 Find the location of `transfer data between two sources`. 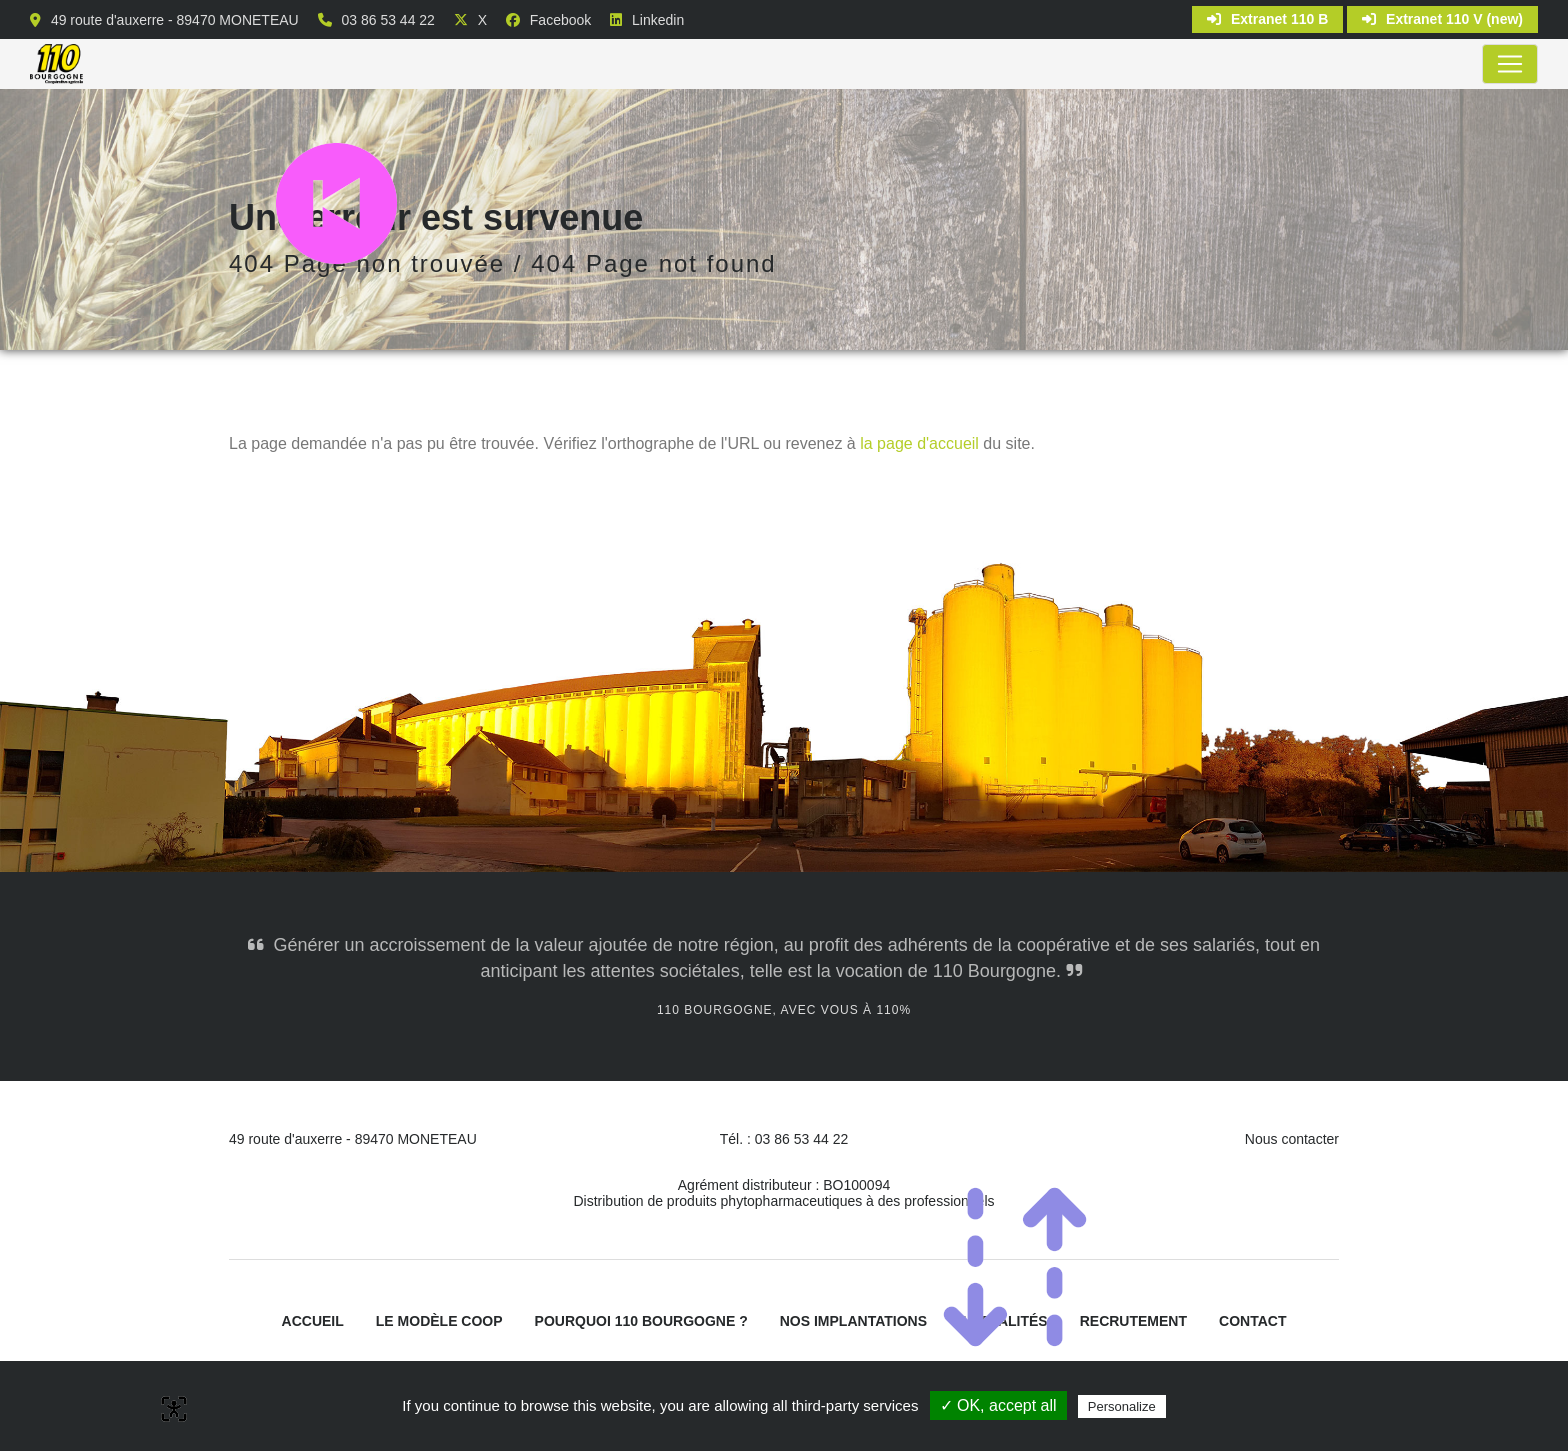

transfer data between two sources is located at coordinates (1015, 1267).